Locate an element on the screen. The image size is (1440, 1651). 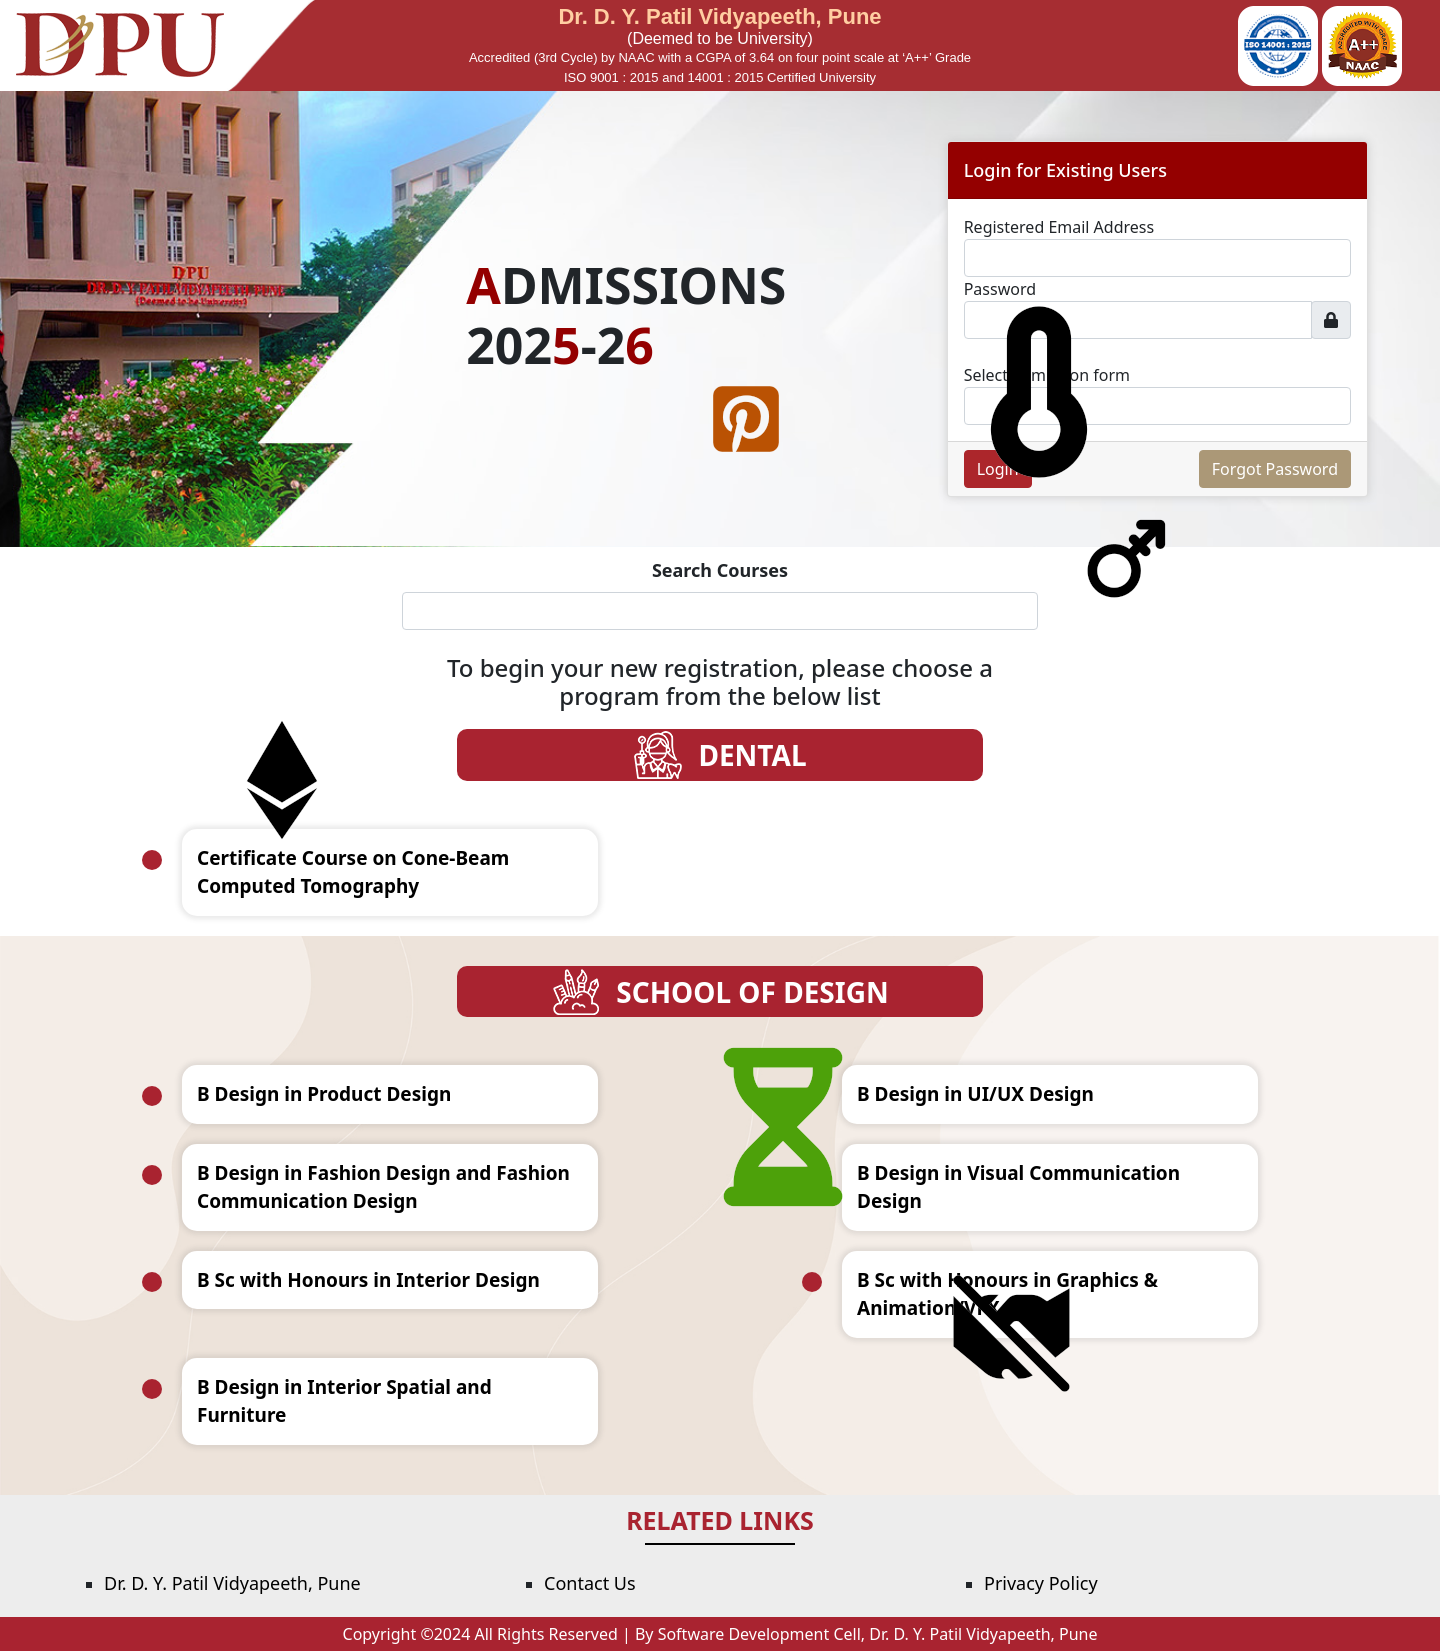
indicates male gender or sex option is located at coordinates (1121, 563).